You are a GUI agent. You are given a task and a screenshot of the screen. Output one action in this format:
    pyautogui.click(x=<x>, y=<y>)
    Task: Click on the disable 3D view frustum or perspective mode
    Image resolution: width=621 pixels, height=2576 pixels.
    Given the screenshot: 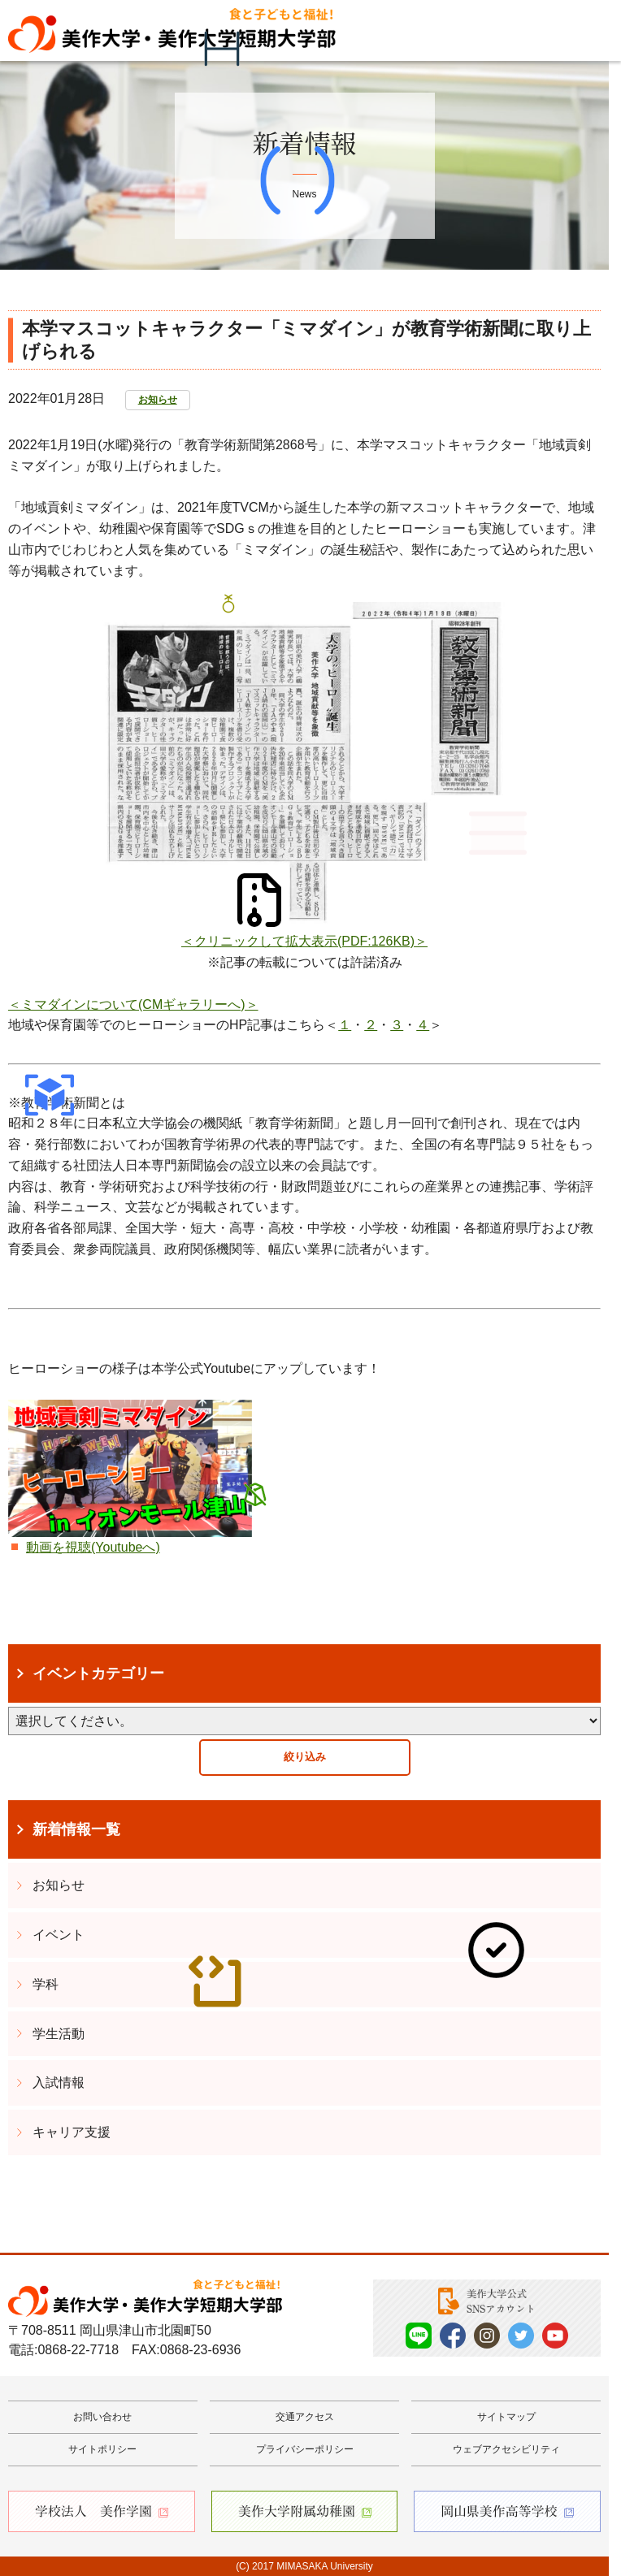 What is the action you would take?
    pyautogui.click(x=255, y=1495)
    